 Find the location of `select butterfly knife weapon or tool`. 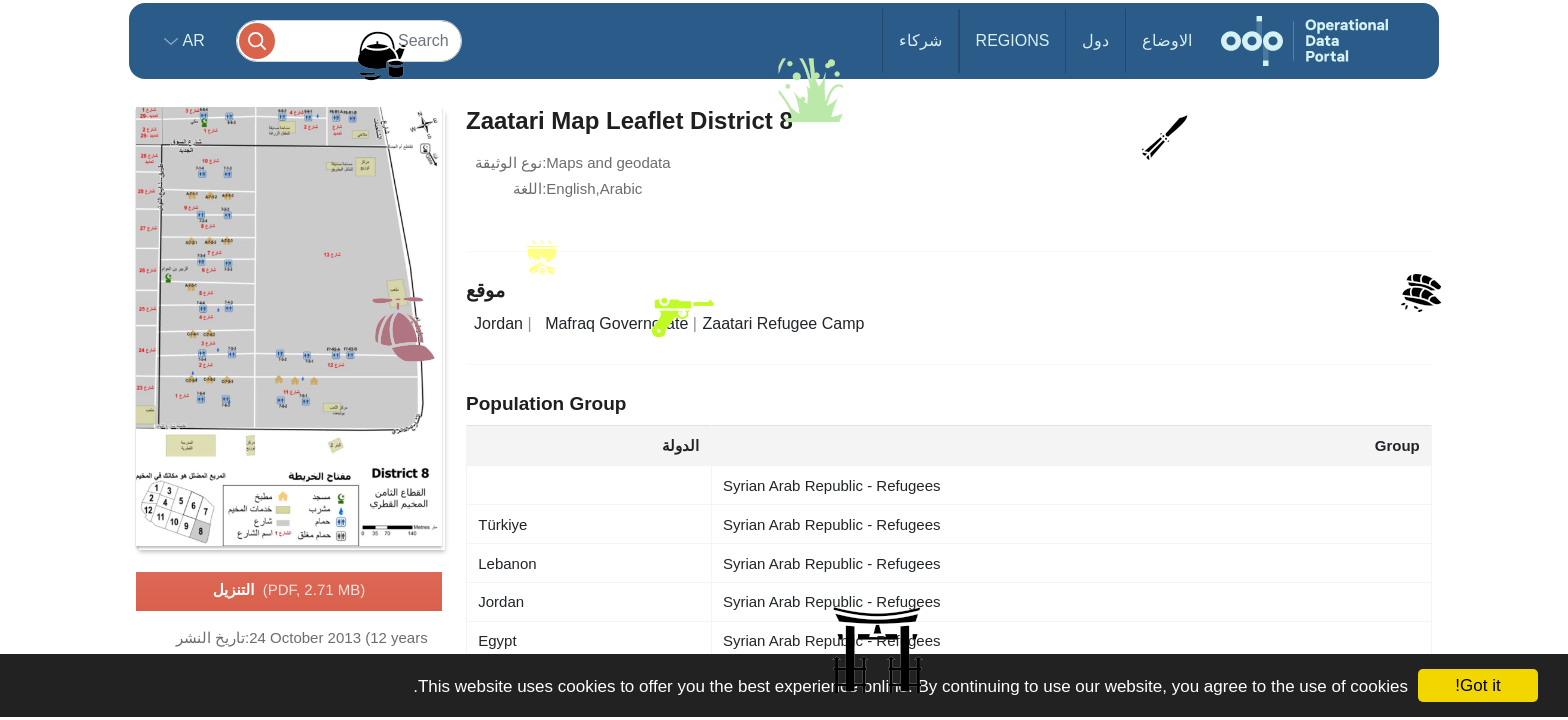

select butterfly knife weapon or tool is located at coordinates (1164, 137).